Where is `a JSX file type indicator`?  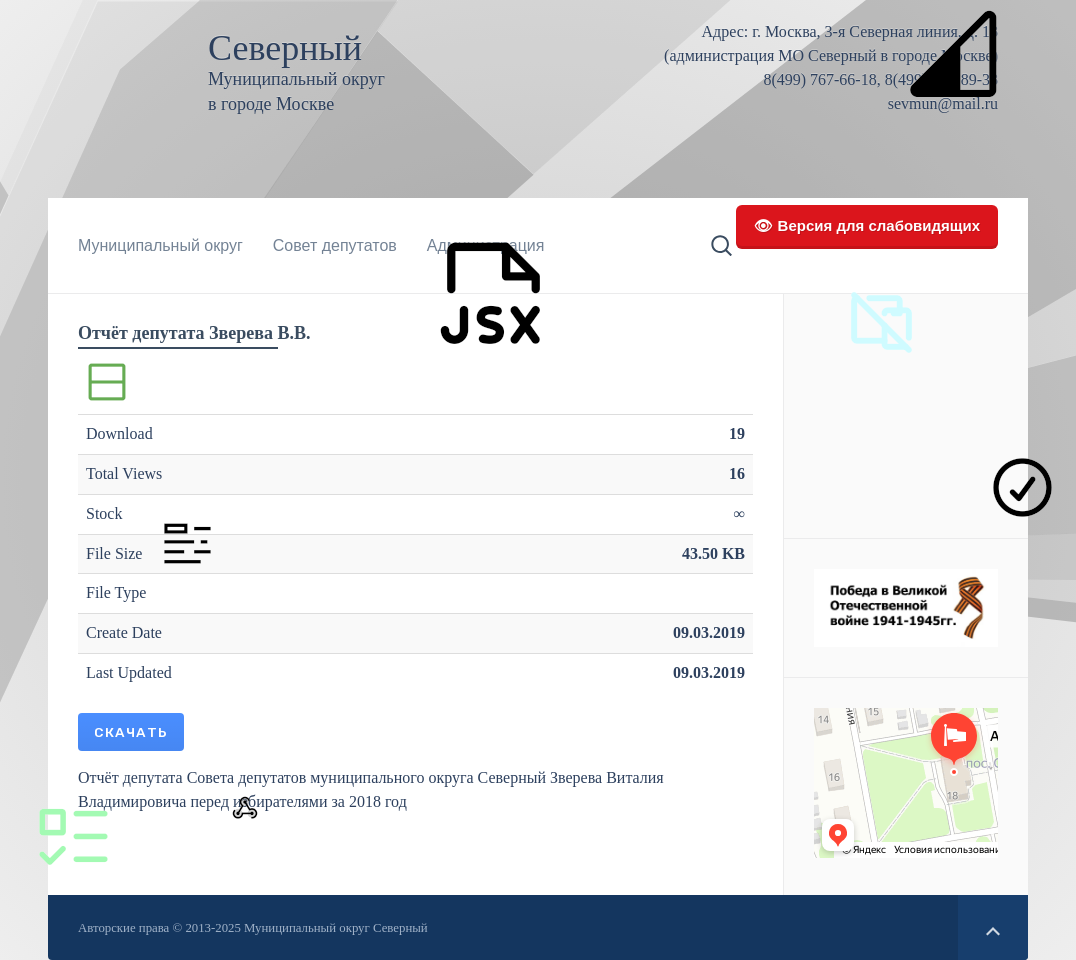 a JSX file type indicator is located at coordinates (493, 297).